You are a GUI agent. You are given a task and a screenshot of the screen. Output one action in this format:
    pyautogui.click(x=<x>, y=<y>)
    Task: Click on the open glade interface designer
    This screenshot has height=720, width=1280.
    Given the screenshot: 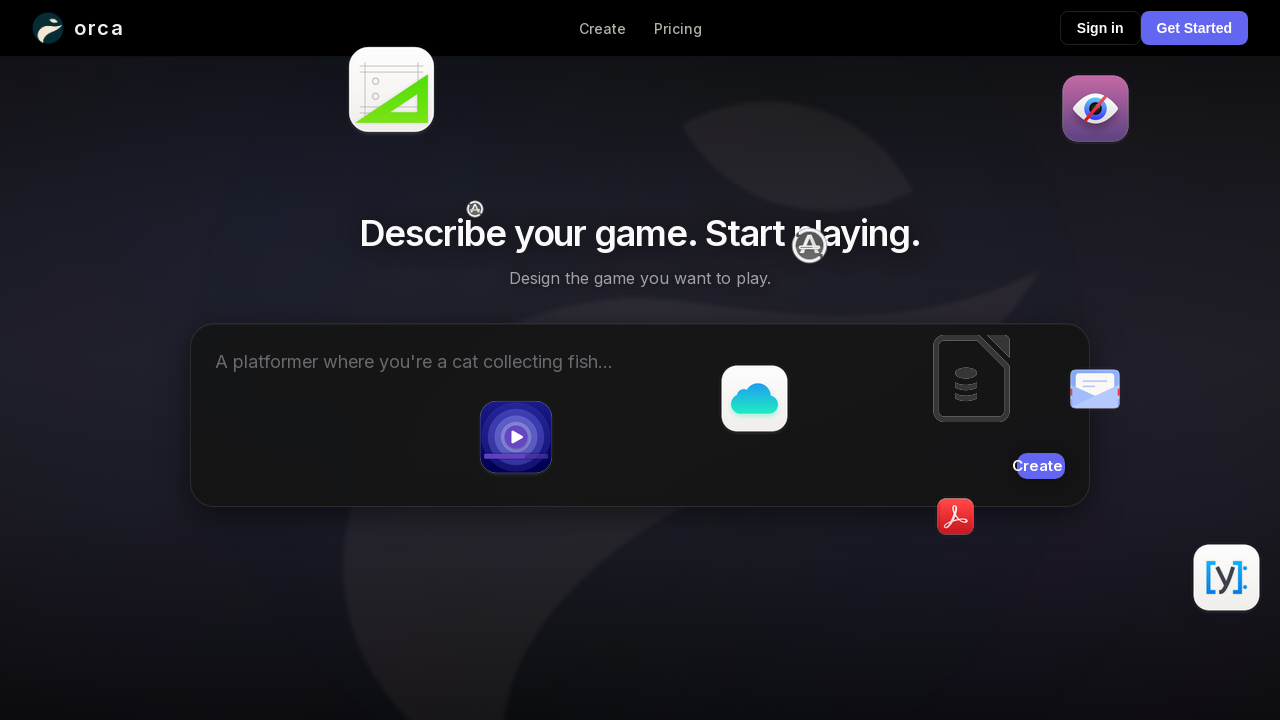 What is the action you would take?
    pyautogui.click(x=391, y=89)
    